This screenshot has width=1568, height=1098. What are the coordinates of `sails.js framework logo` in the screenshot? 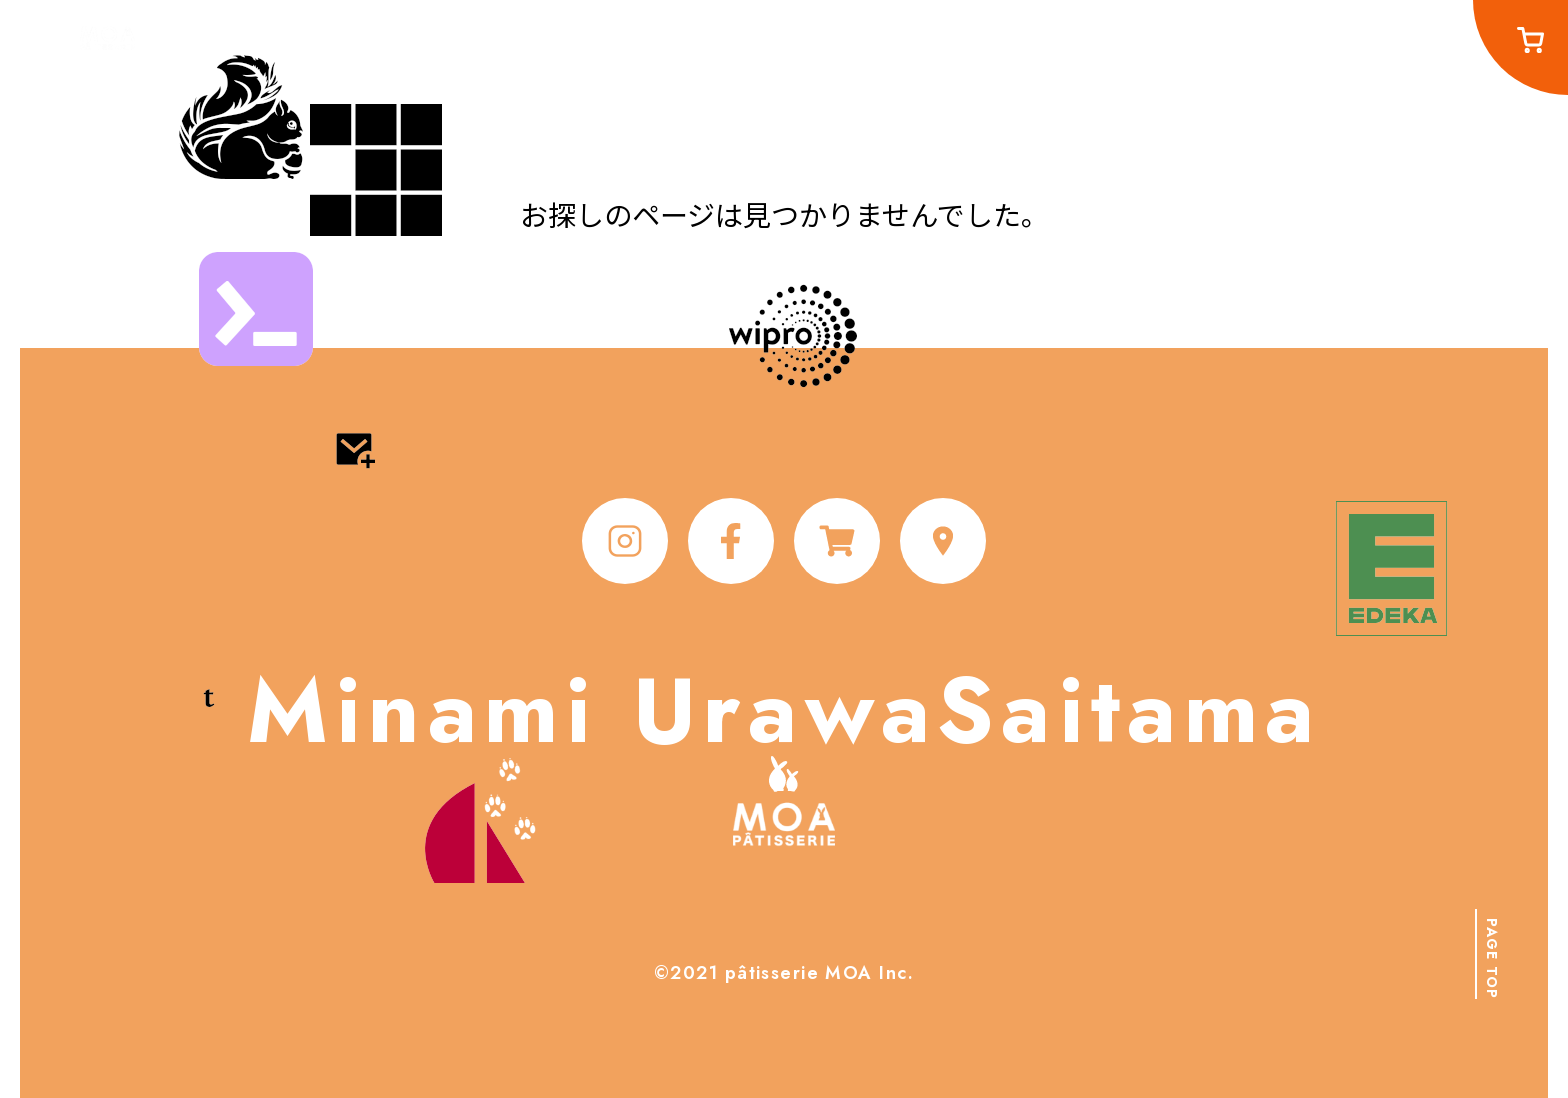 It's located at (475, 833).